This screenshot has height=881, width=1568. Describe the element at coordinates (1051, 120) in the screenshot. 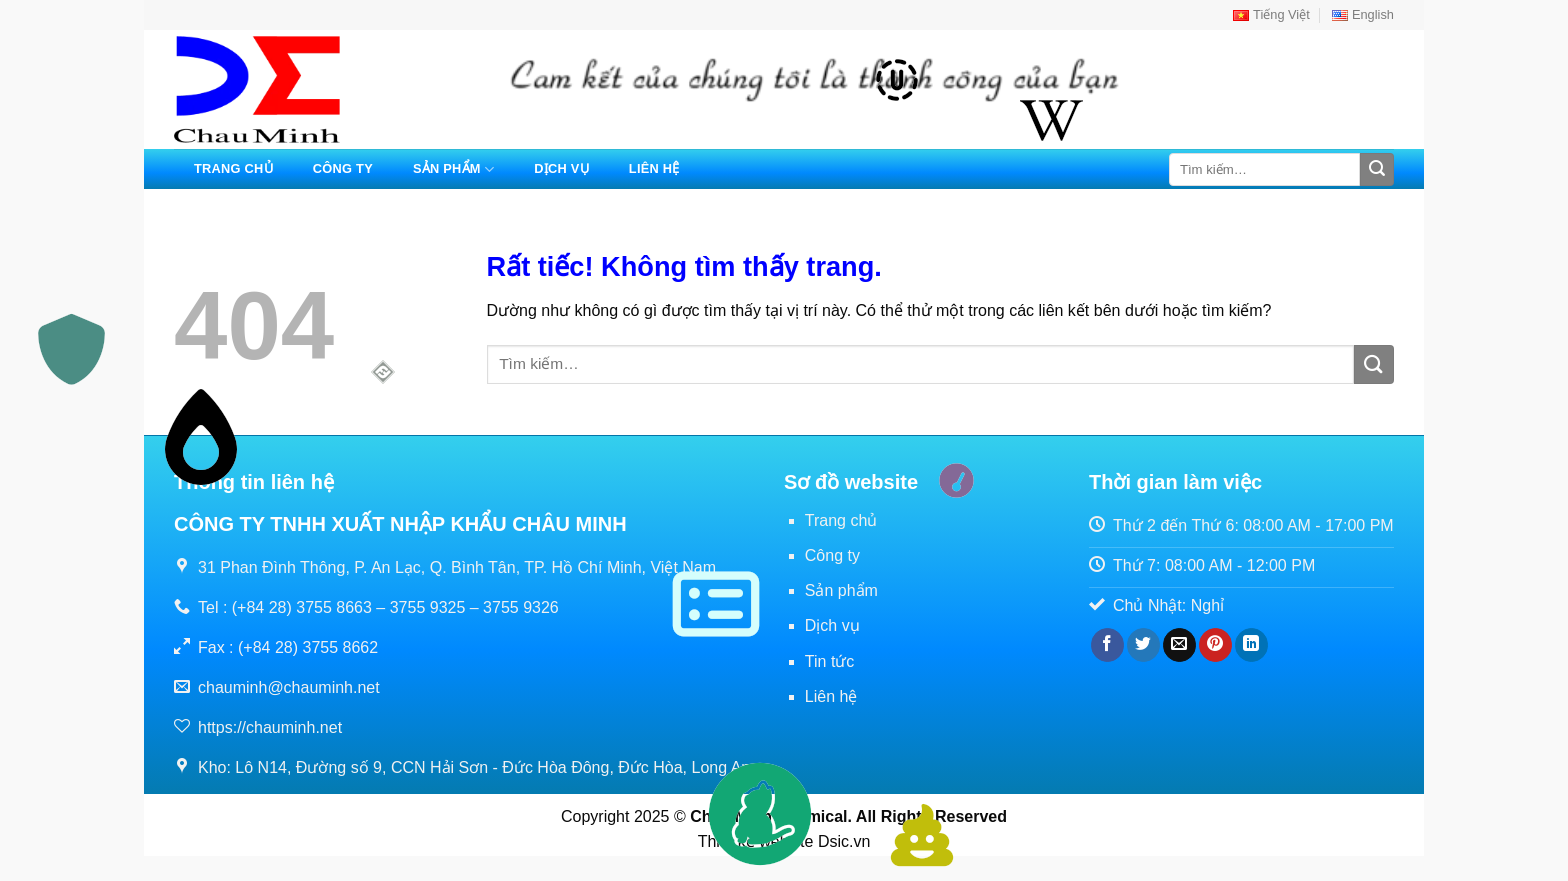

I see `open Wikipedia` at that location.